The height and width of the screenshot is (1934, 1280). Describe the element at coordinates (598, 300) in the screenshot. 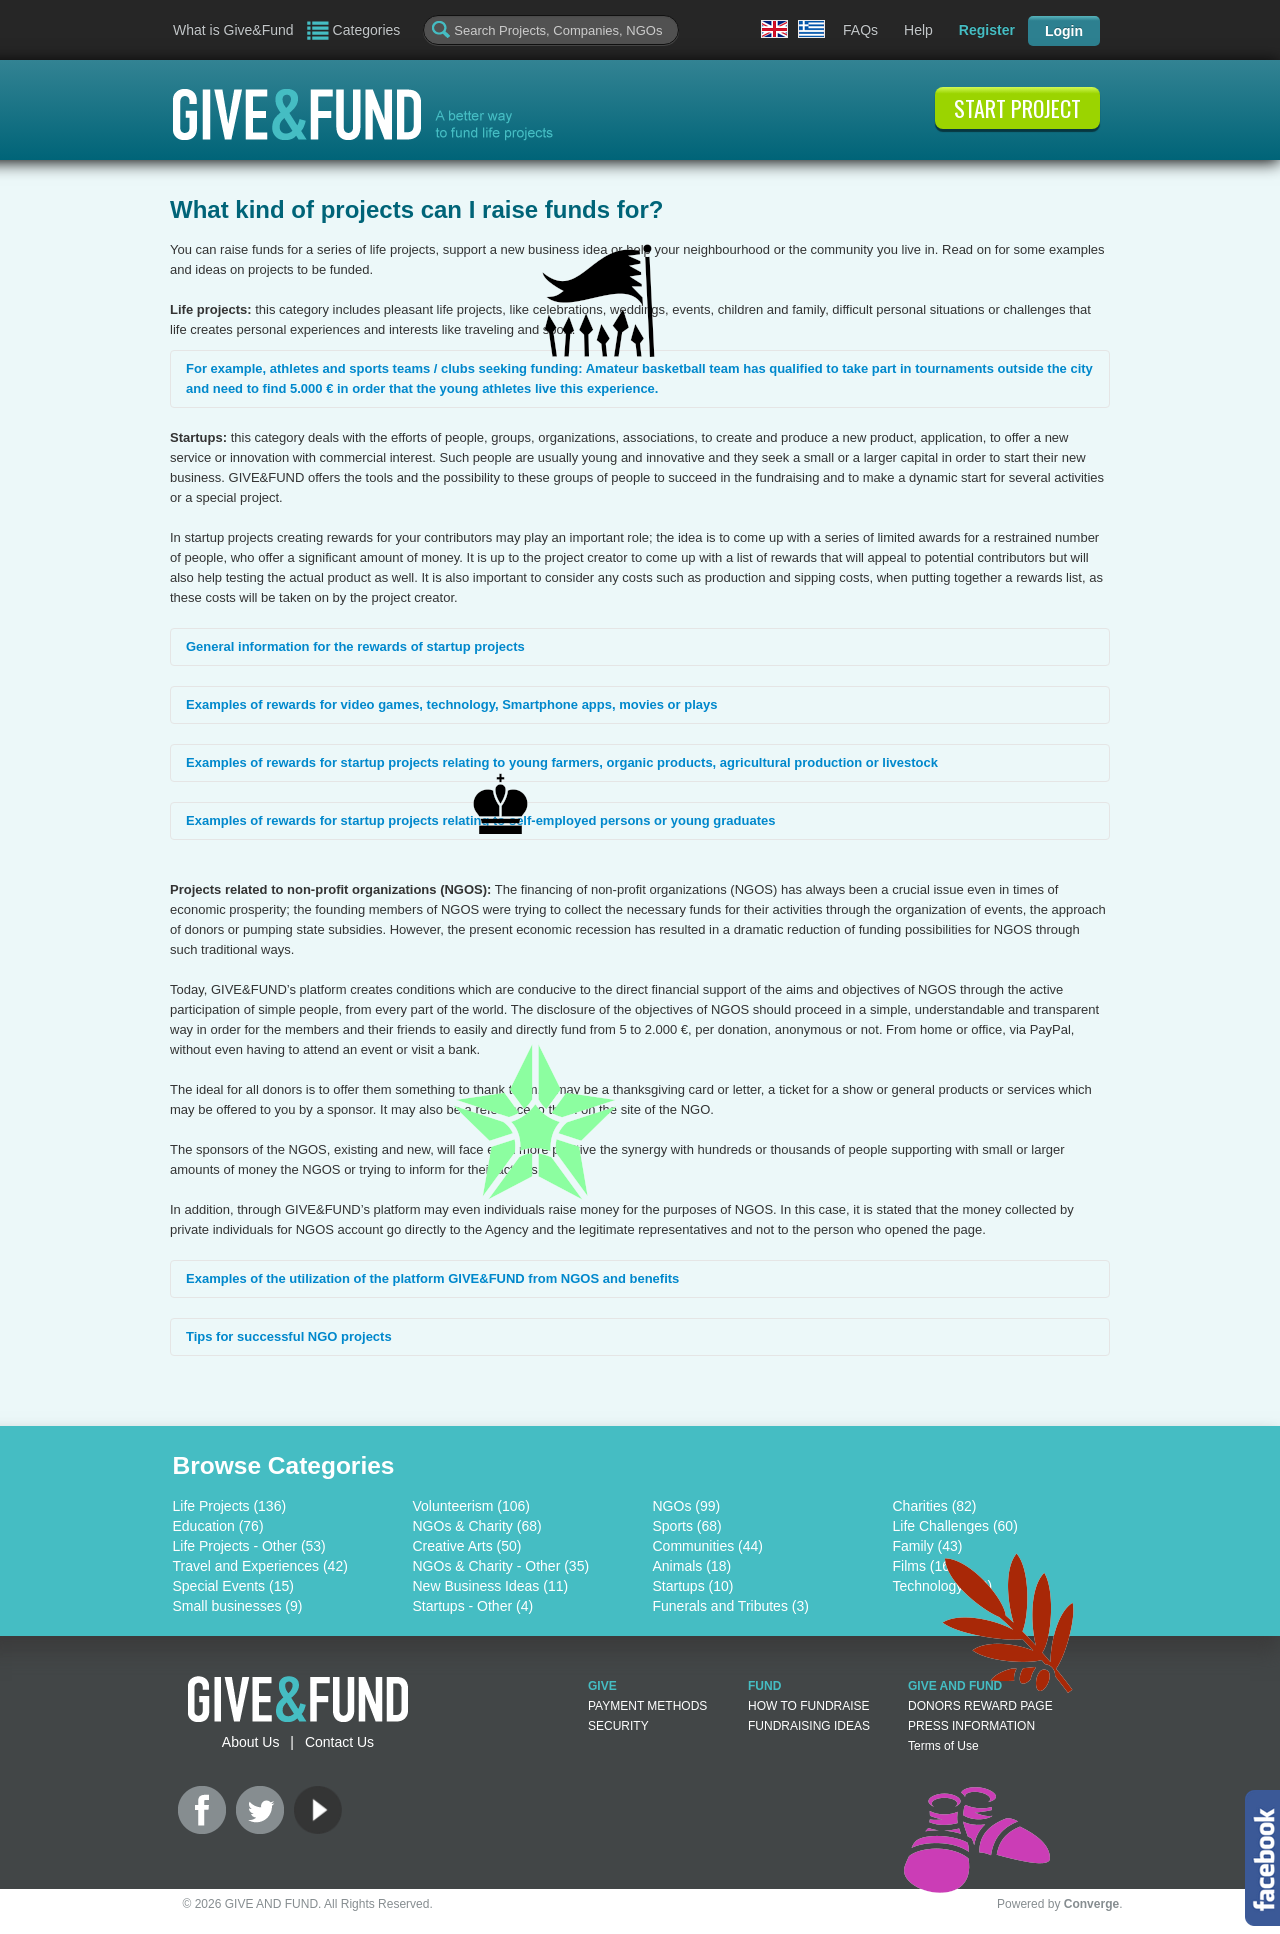

I see `rally team members or summon allies` at that location.